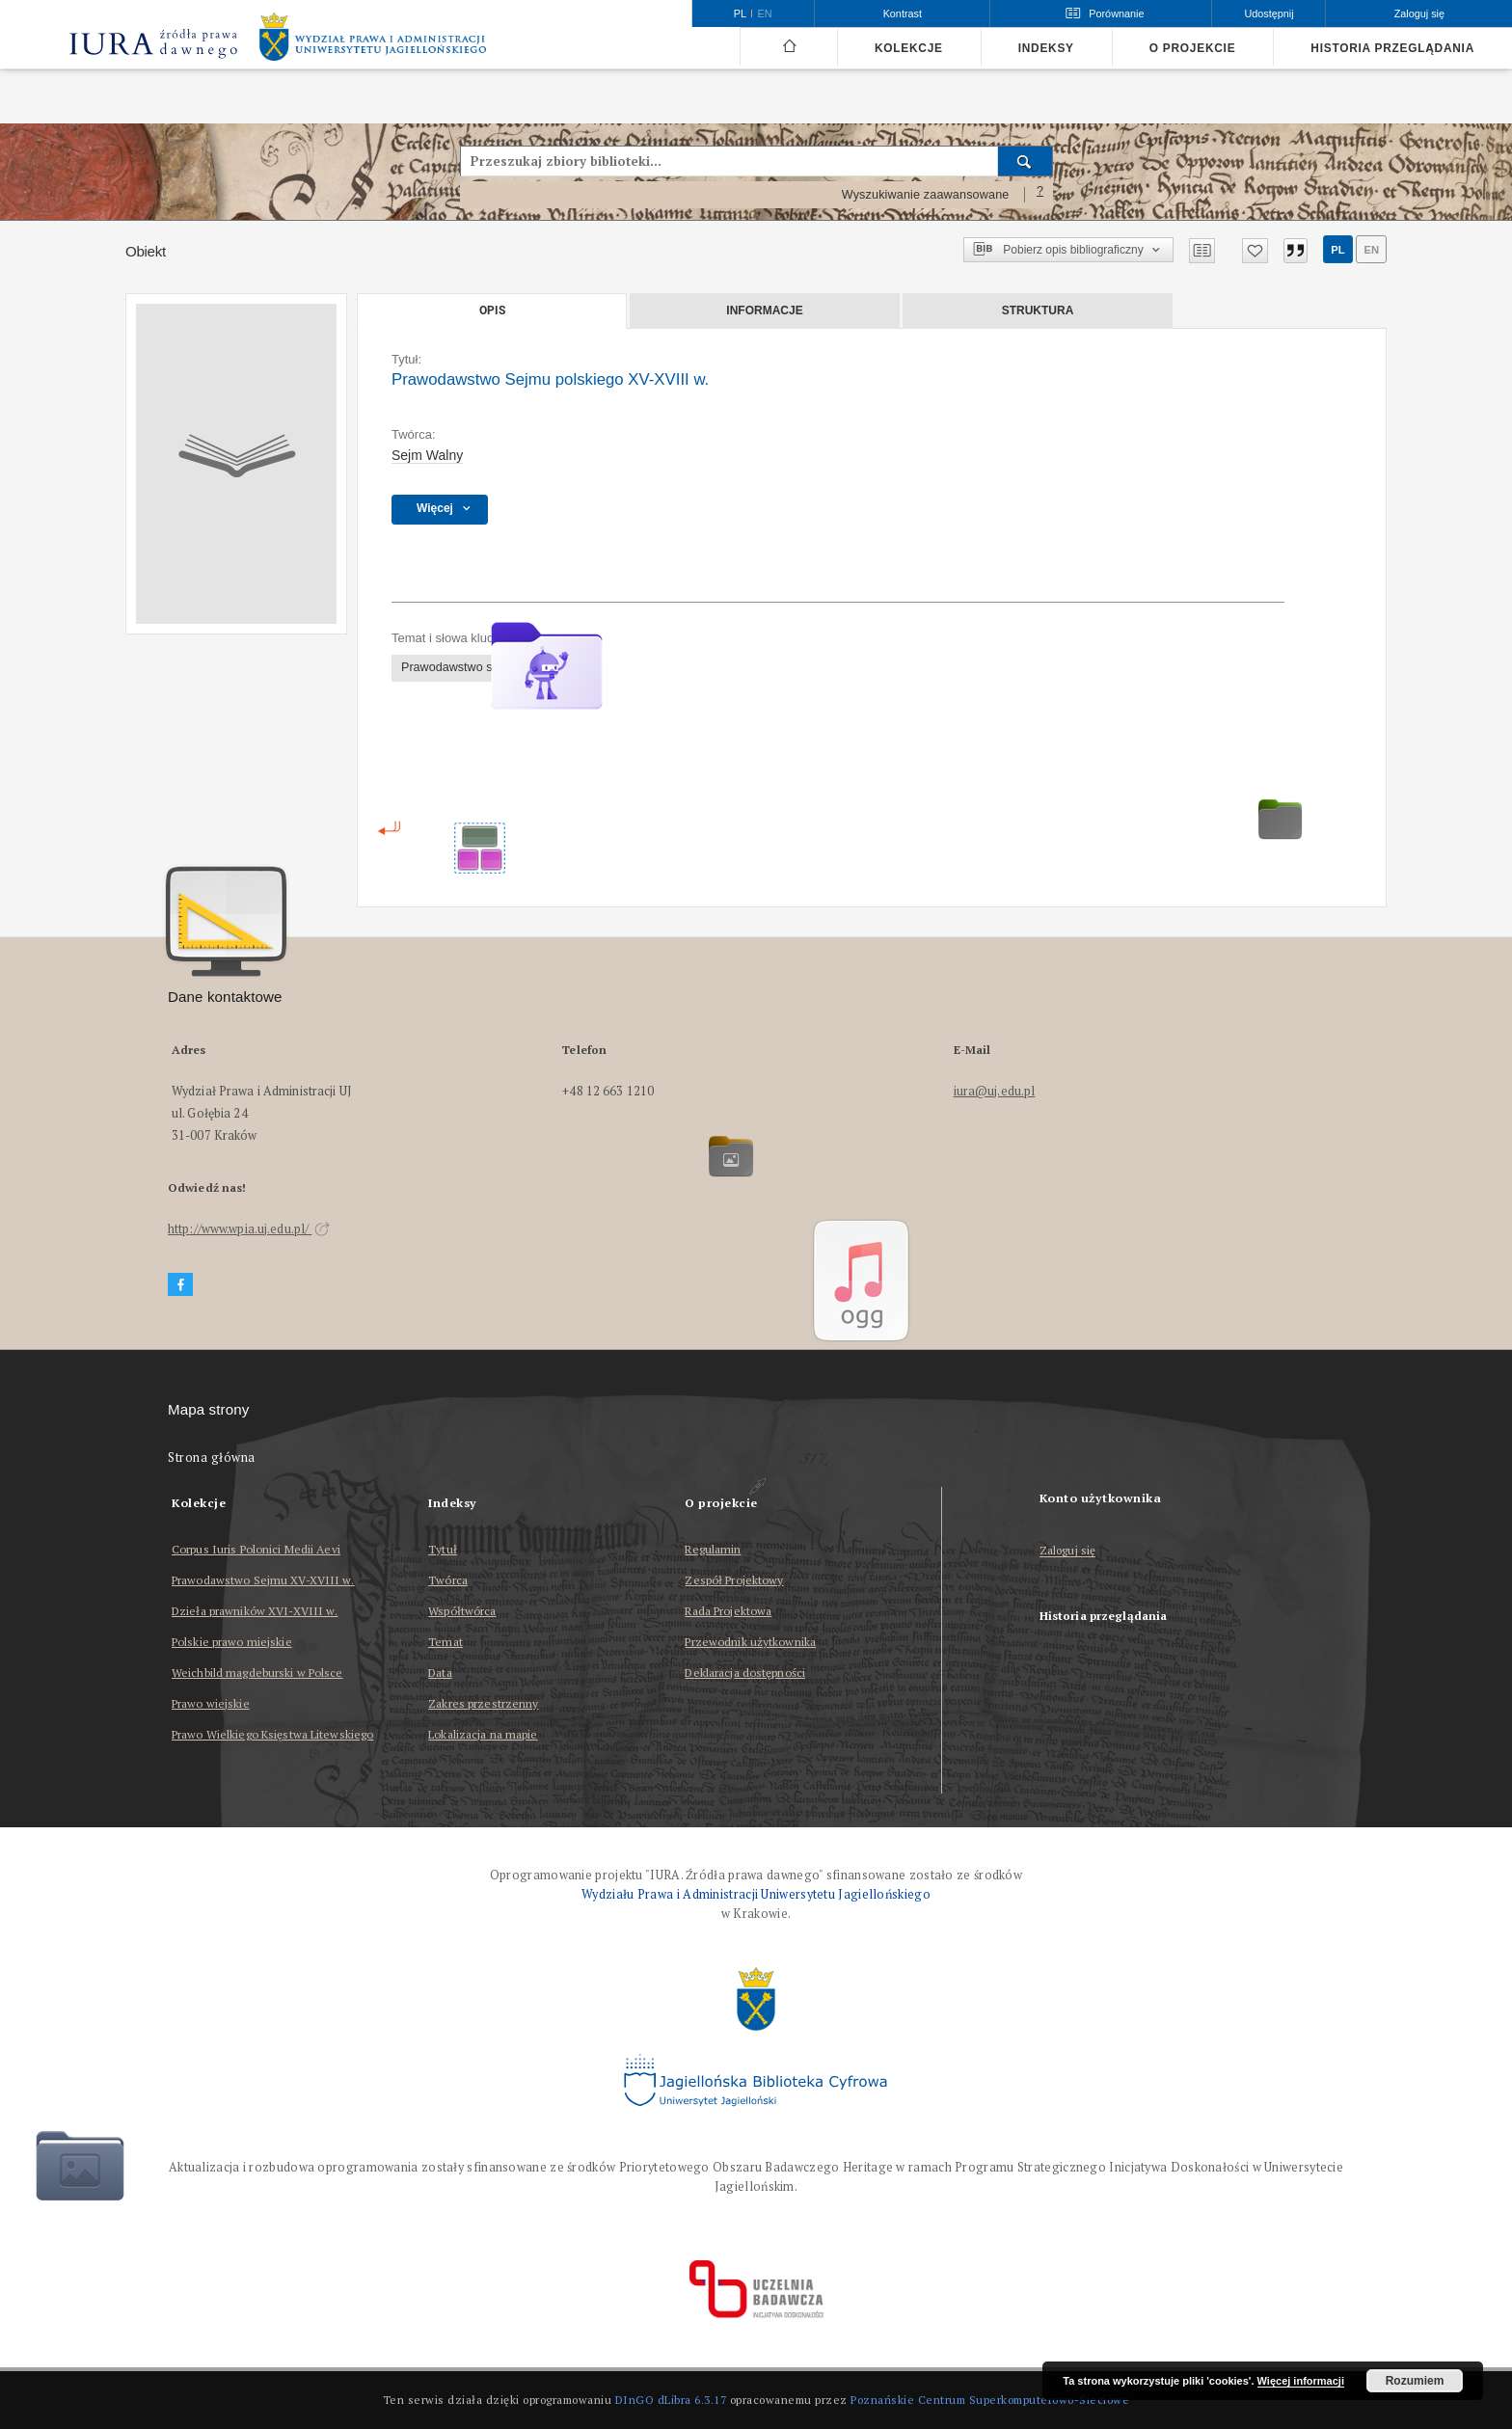  I want to click on an ogg vorbis audio file, so click(861, 1281).